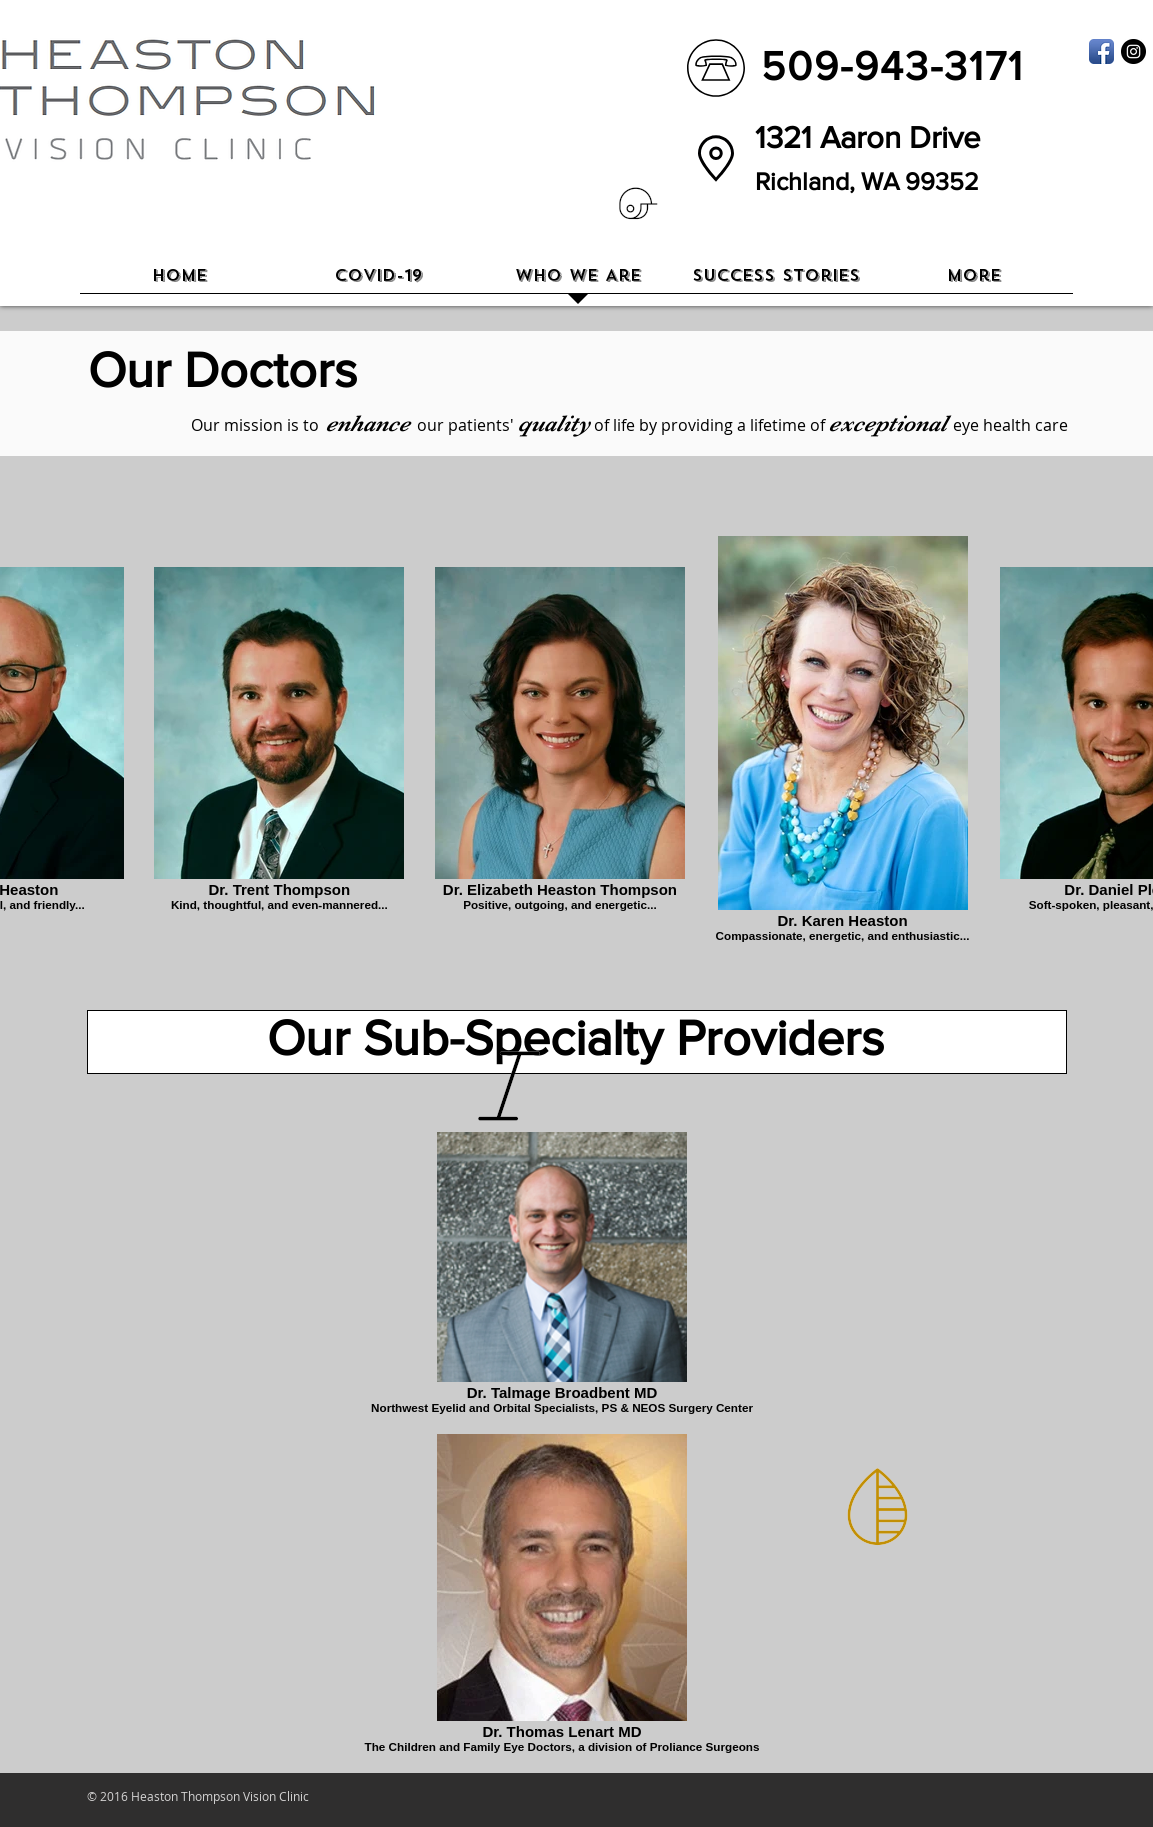 This screenshot has width=1153, height=1827. I want to click on apply italic formatting to selected text, so click(509, 1086).